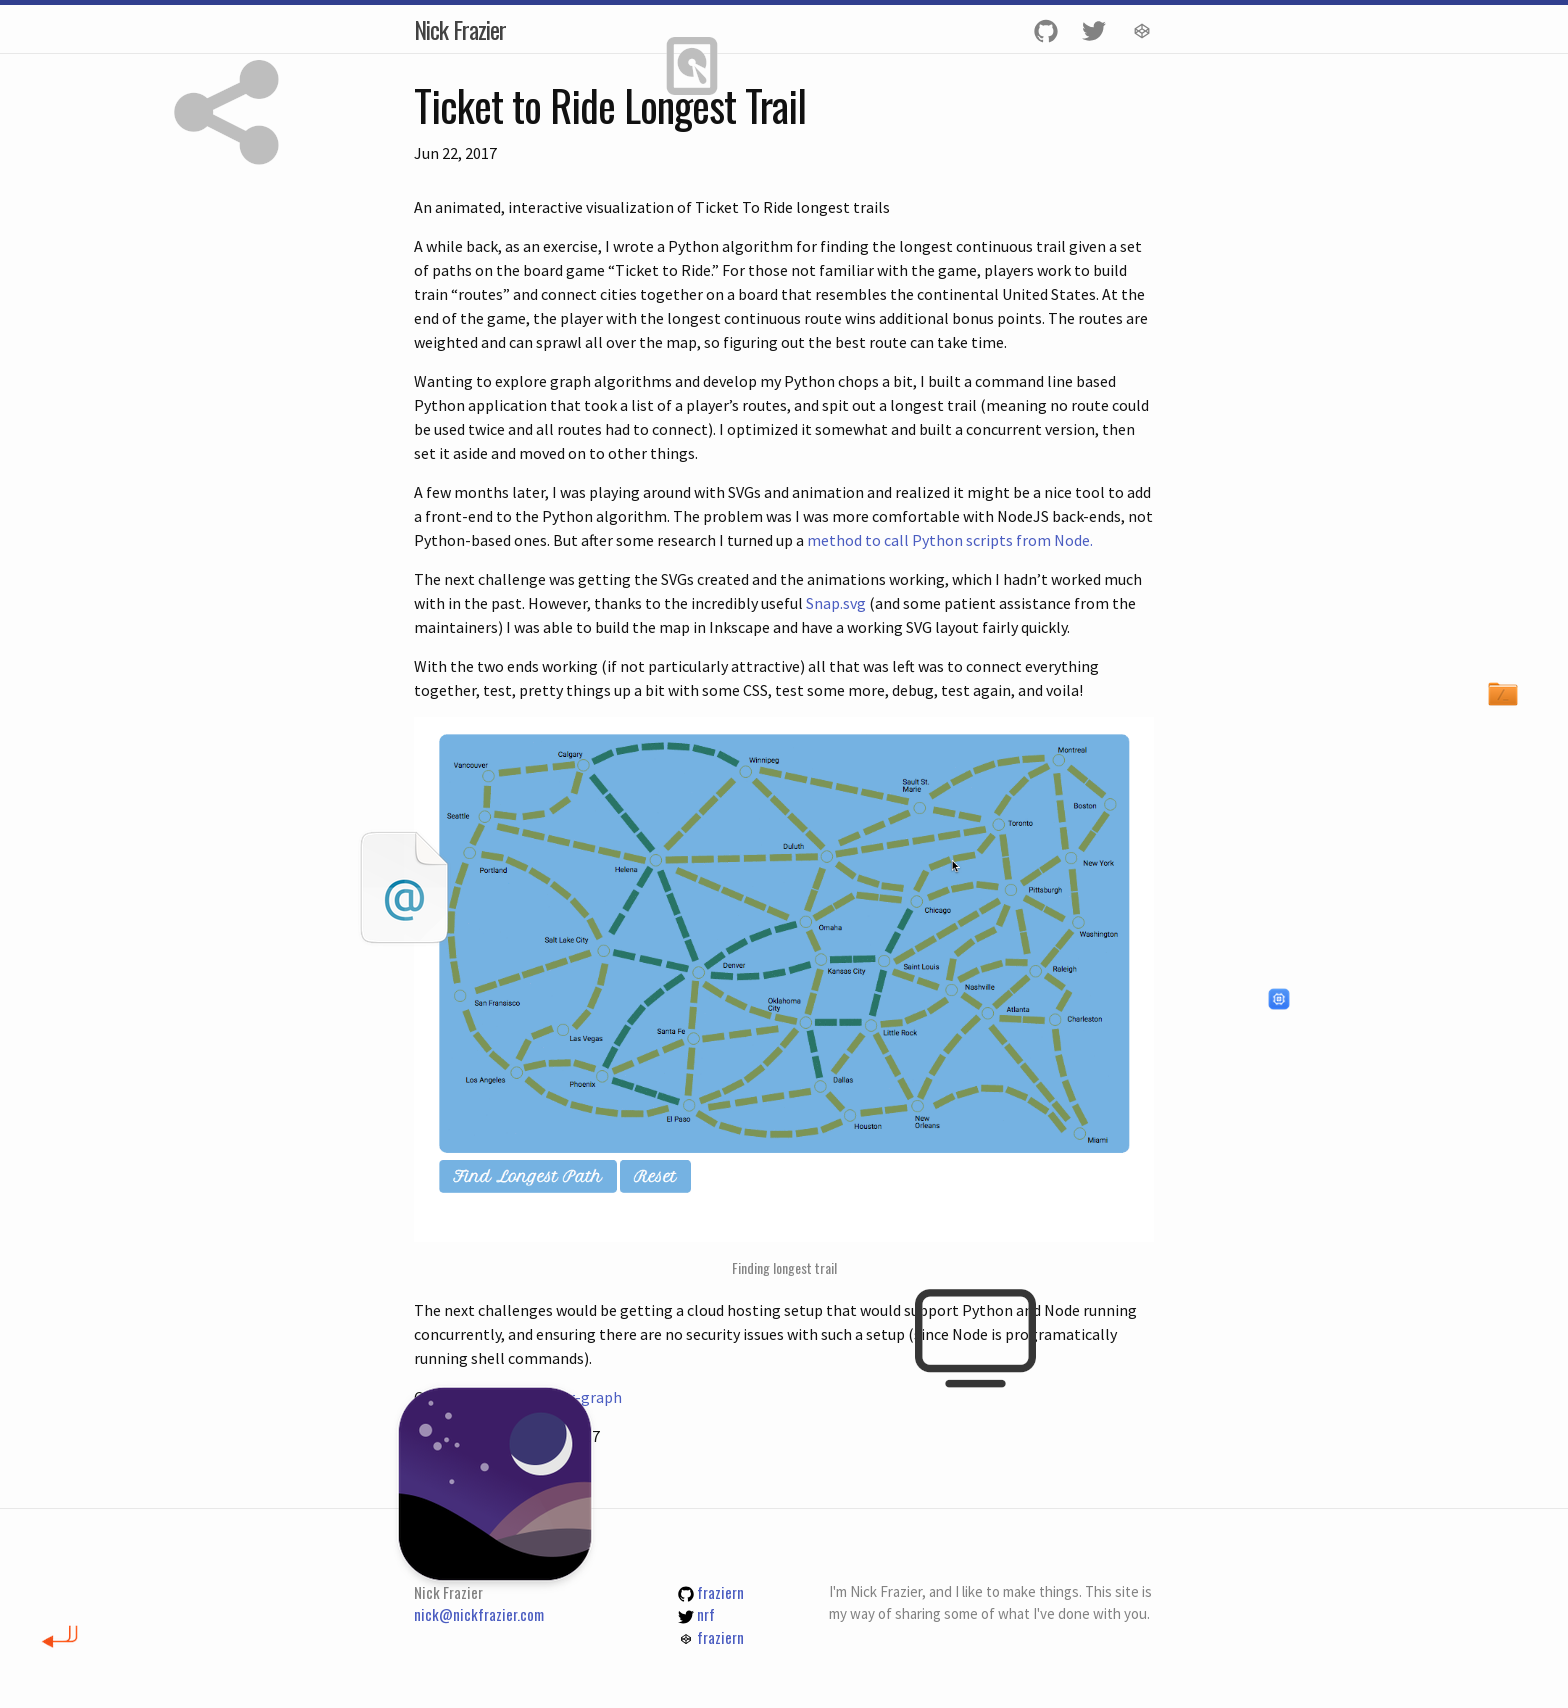  What do you see at coordinates (975, 1334) in the screenshot?
I see `indicates a desktop computer or workstation` at bounding box center [975, 1334].